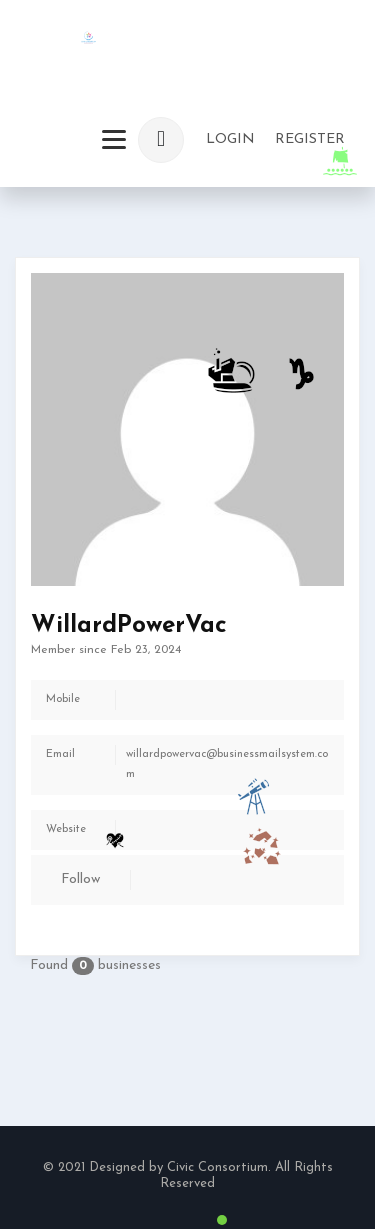 This screenshot has width=375, height=1229. Describe the element at coordinates (301, 374) in the screenshot. I see `capricorn zodiac sign symbol` at that location.